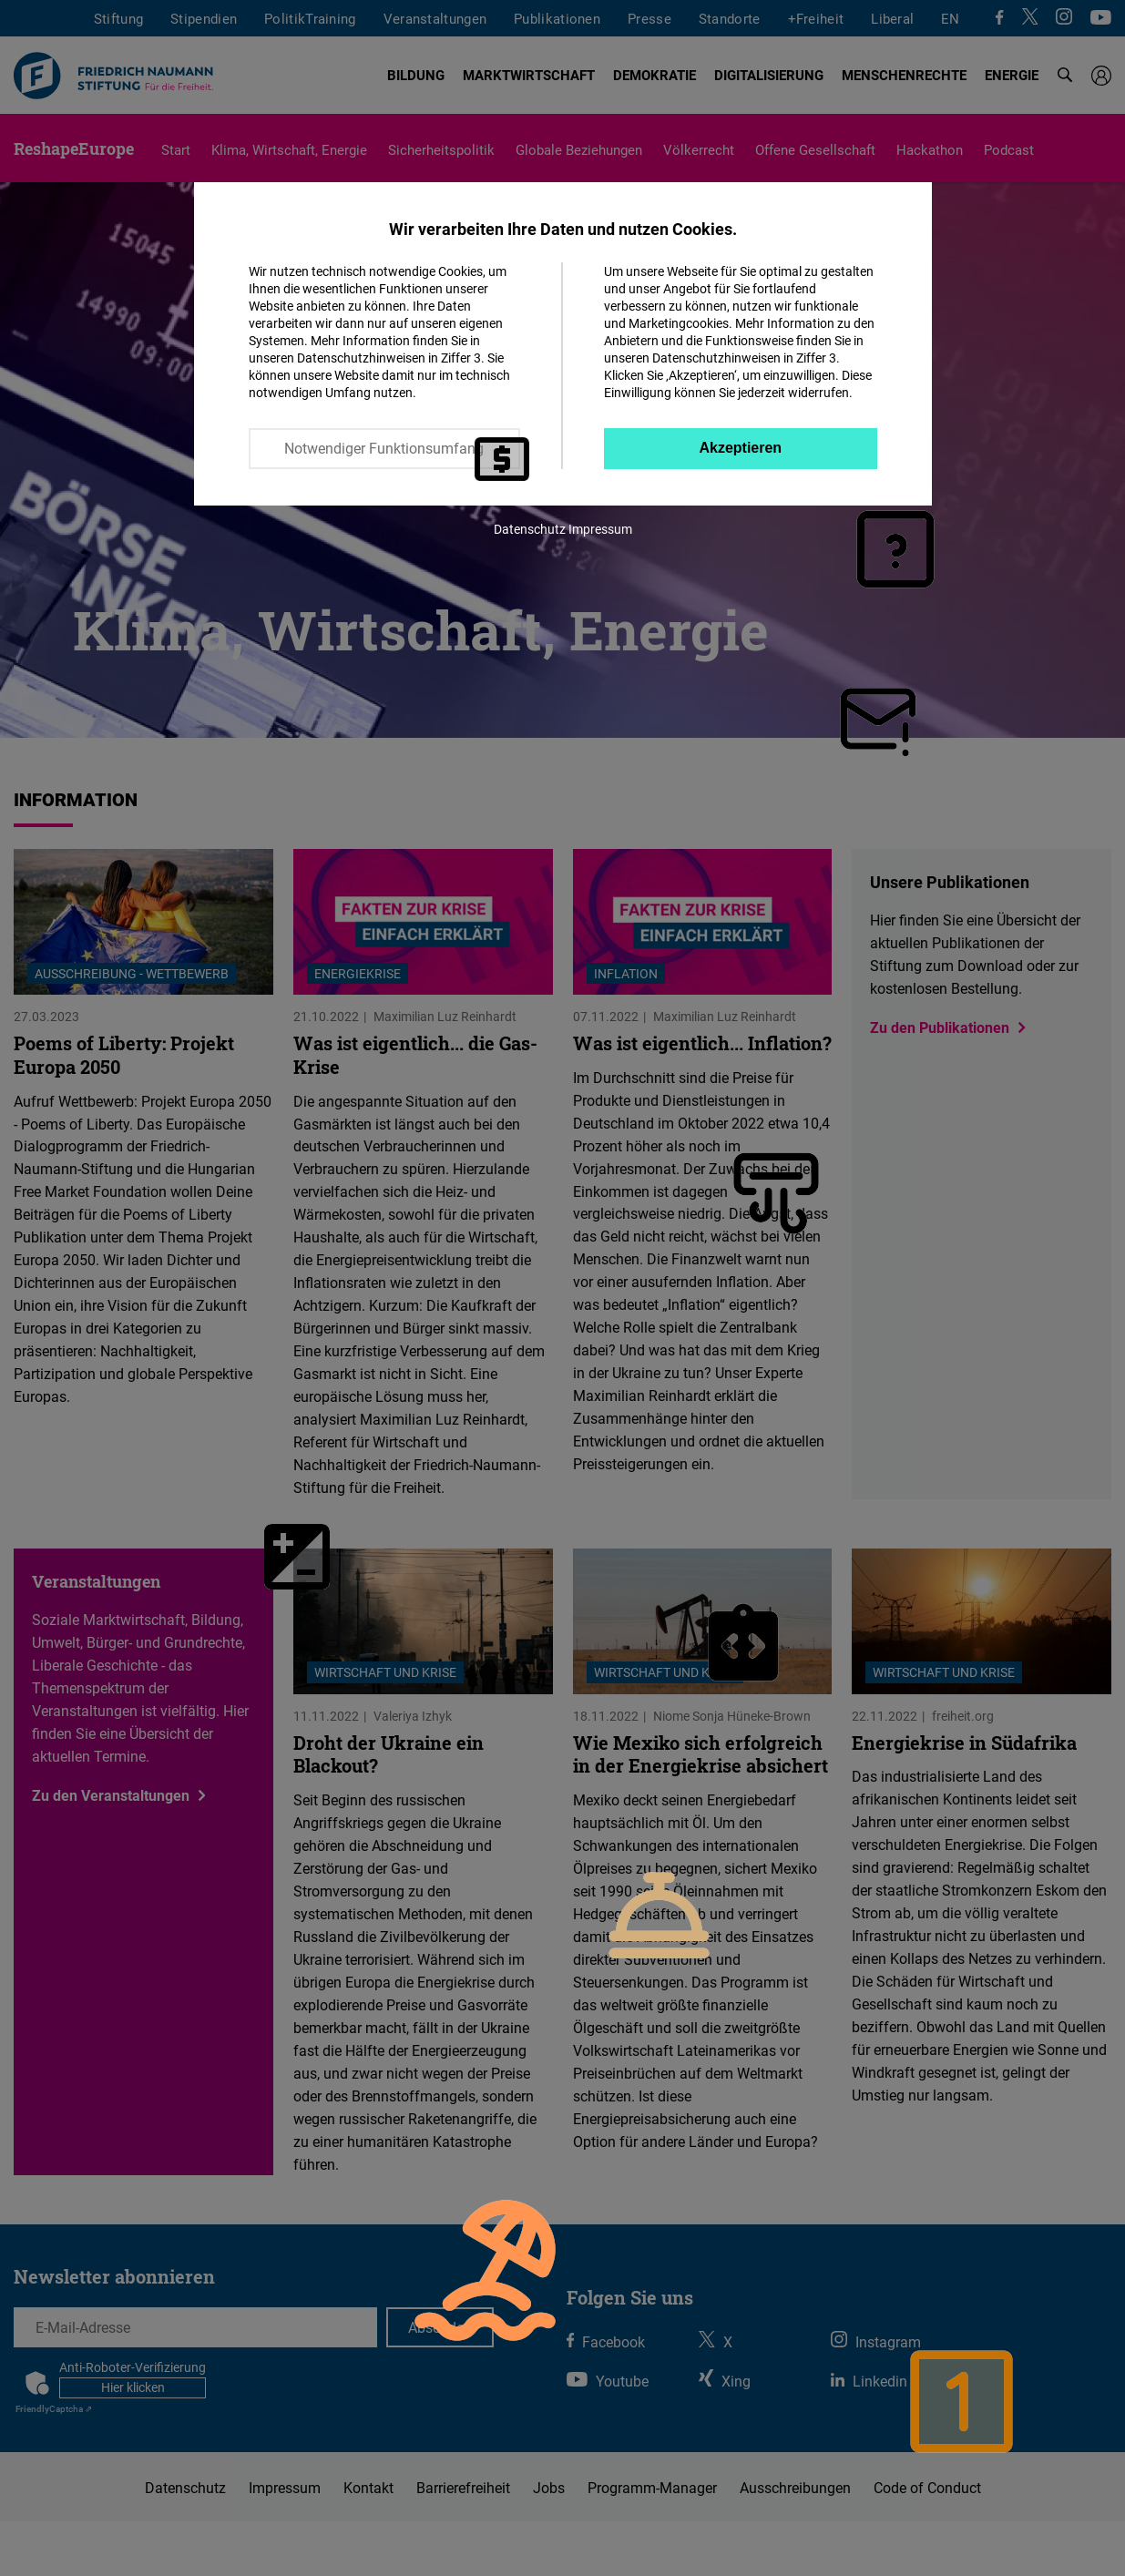 This screenshot has width=1125, height=2576. I want to click on view integration code or instructions, so click(743, 1646).